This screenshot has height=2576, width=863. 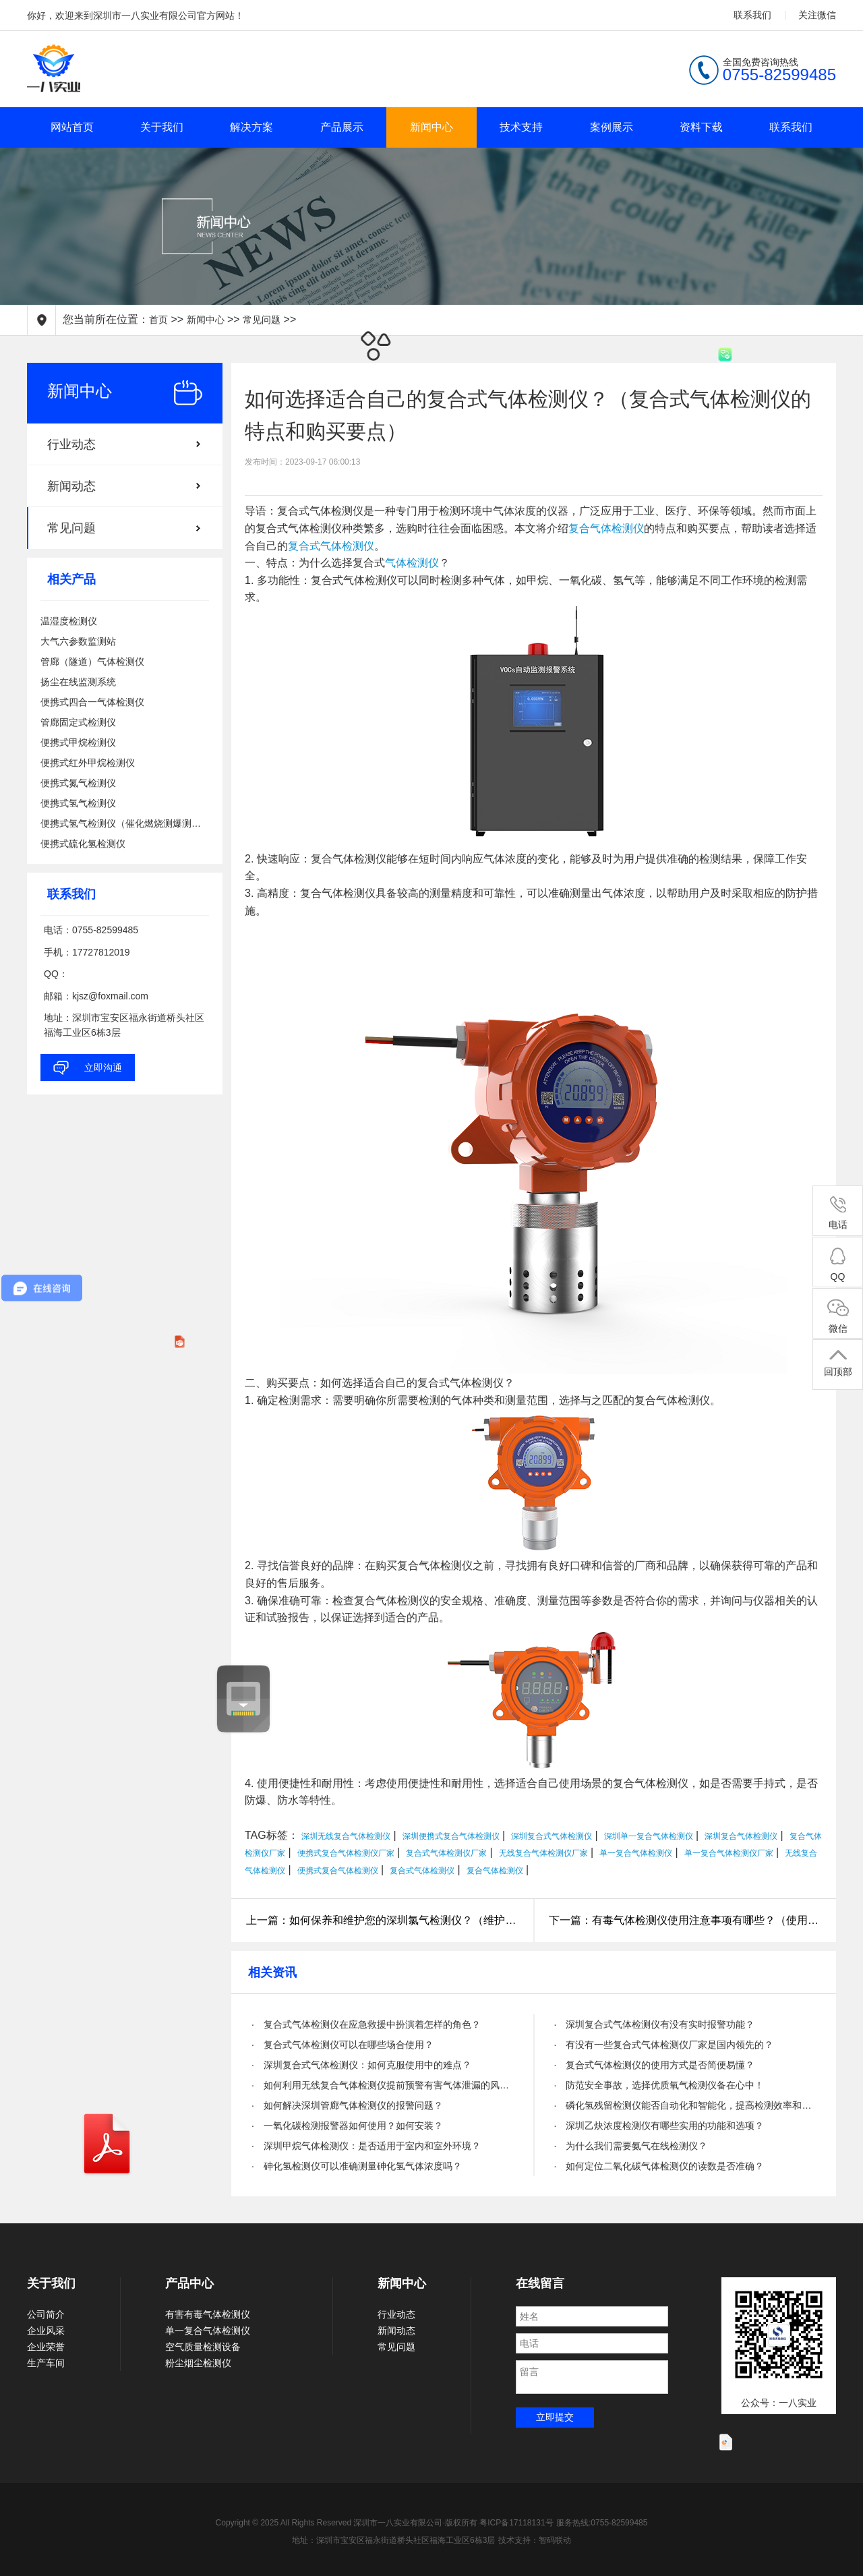 I want to click on sega master system ROM file, so click(x=243, y=1699).